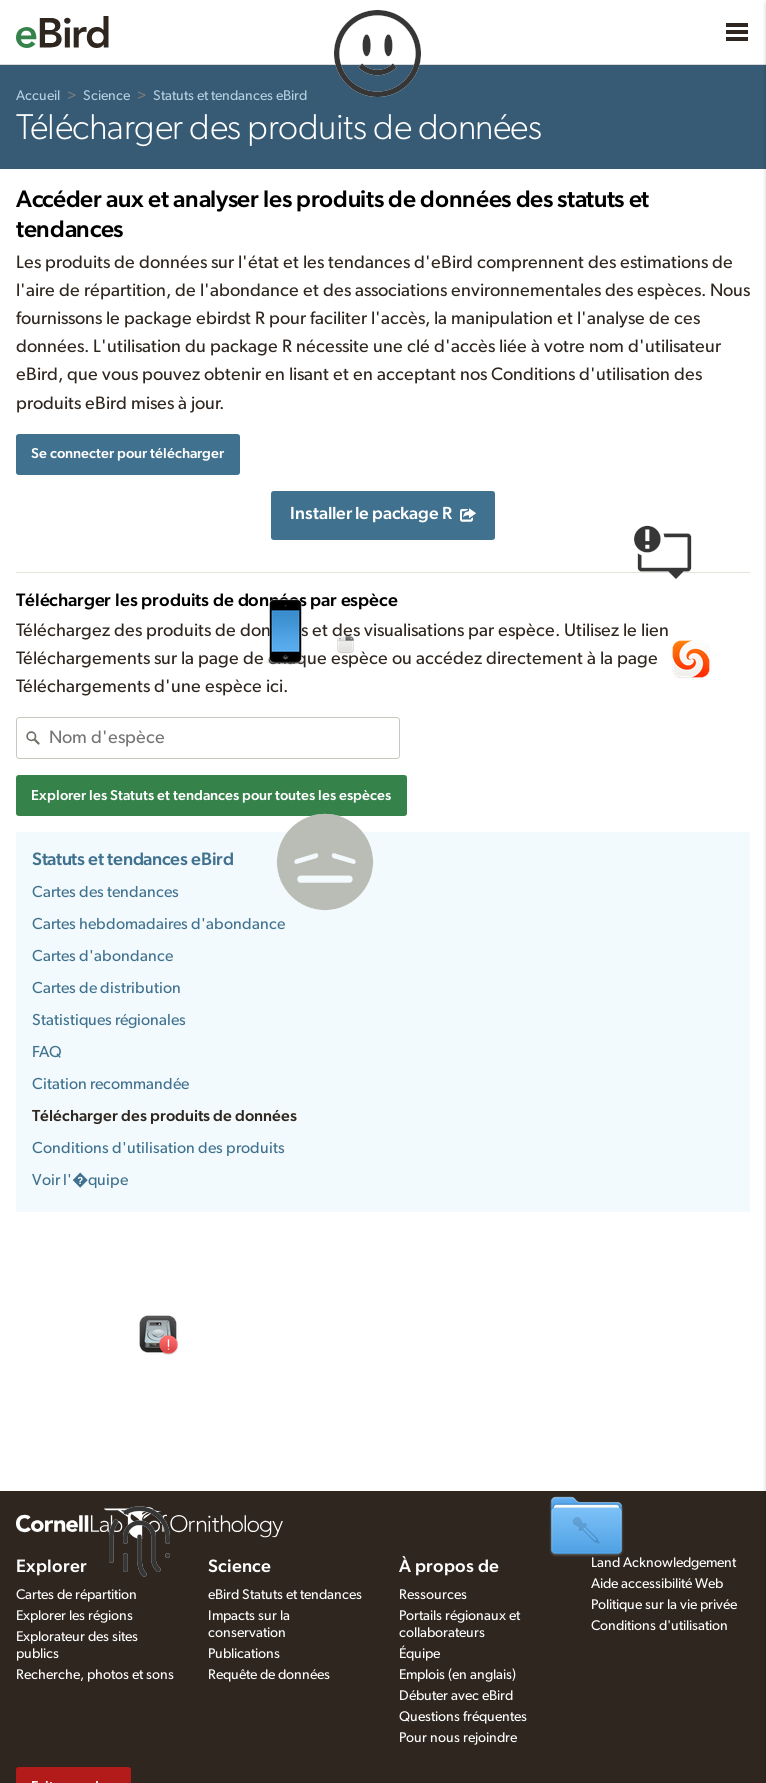  I want to click on folder containing color picker or eyedropper tool assets, so click(586, 1525).